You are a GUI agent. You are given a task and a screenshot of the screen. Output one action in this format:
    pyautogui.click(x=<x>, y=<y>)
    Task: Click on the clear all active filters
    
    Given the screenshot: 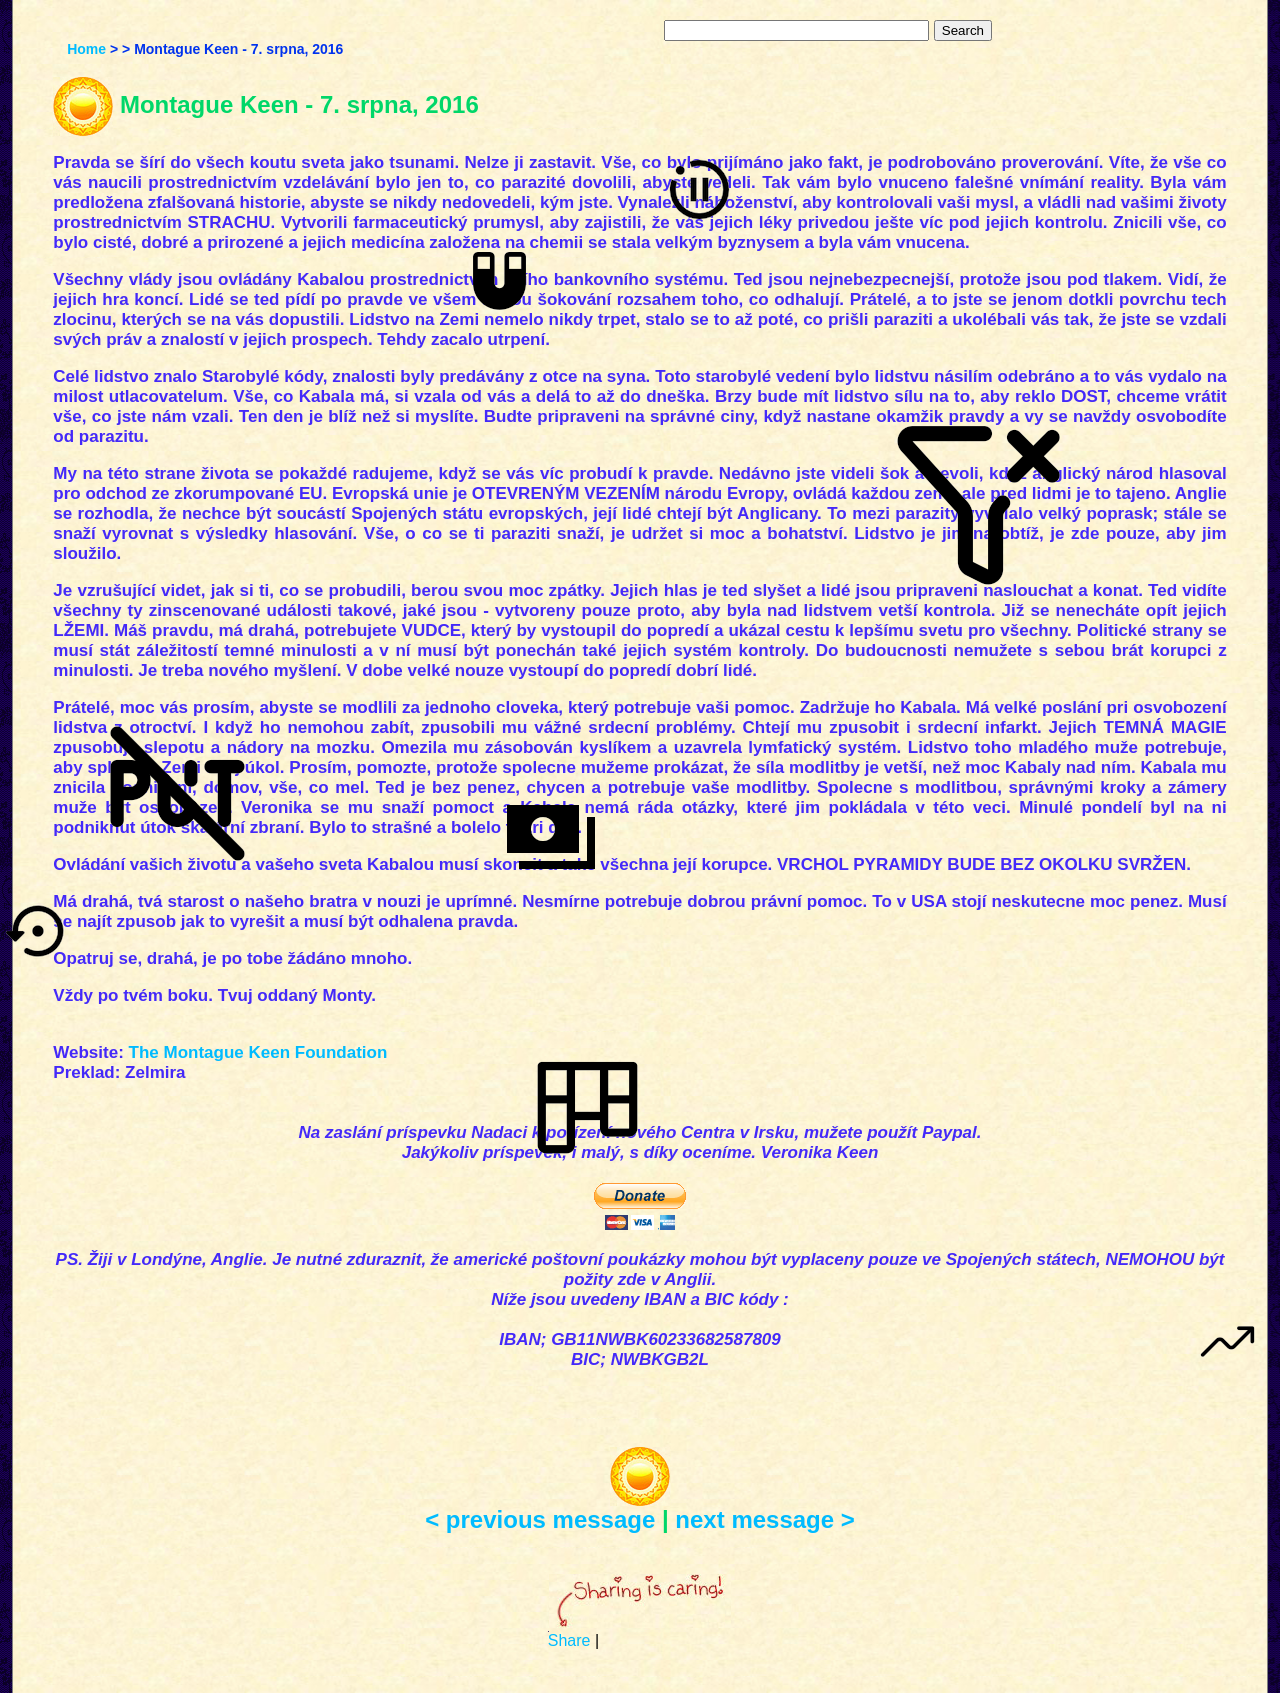 What is the action you would take?
    pyautogui.click(x=980, y=501)
    